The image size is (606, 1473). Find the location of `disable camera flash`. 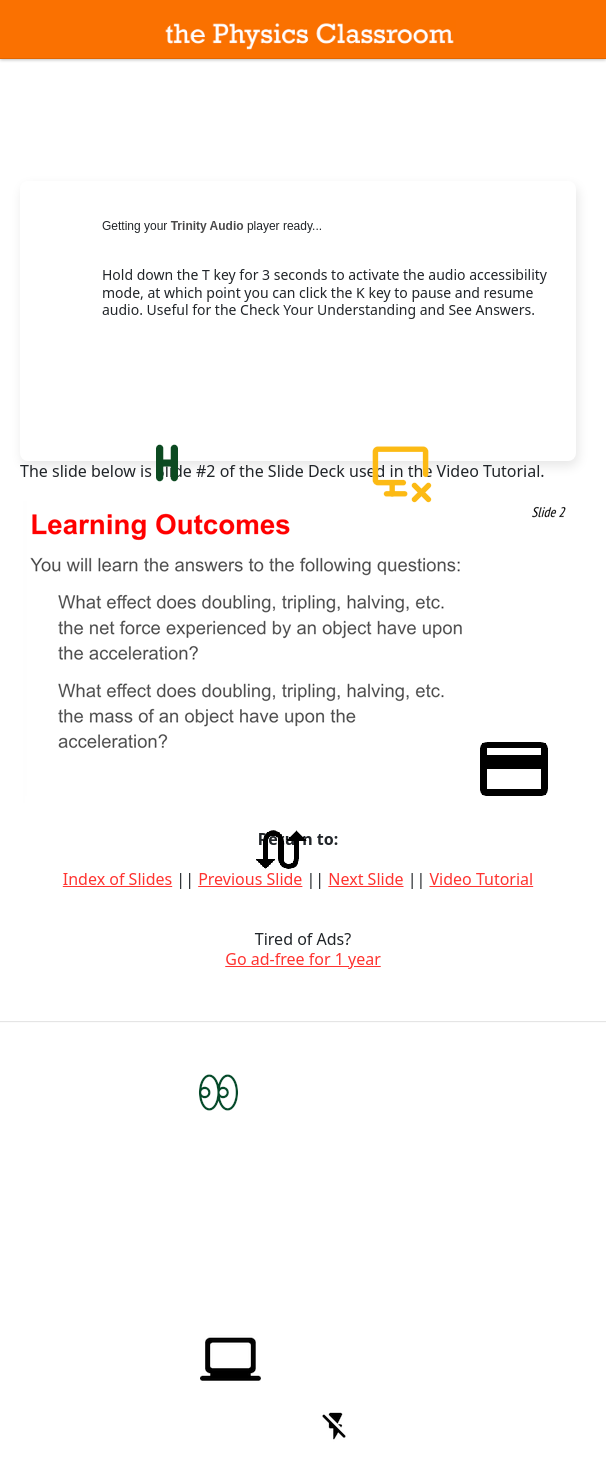

disable camera flash is located at coordinates (336, 1427).